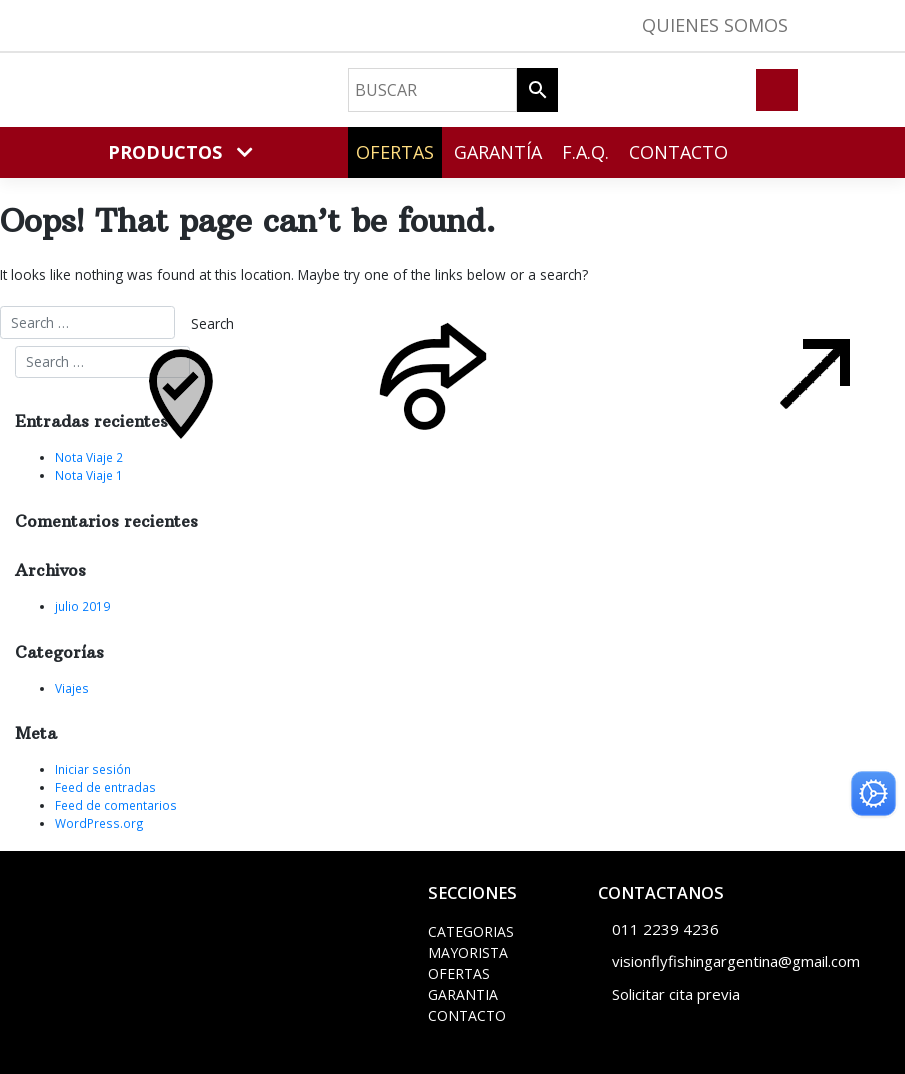 This screenshot has width=905, height=1074. Describe the element at coordinates (817, 372) in the screenshot. I see `navigate to external link` at that location.